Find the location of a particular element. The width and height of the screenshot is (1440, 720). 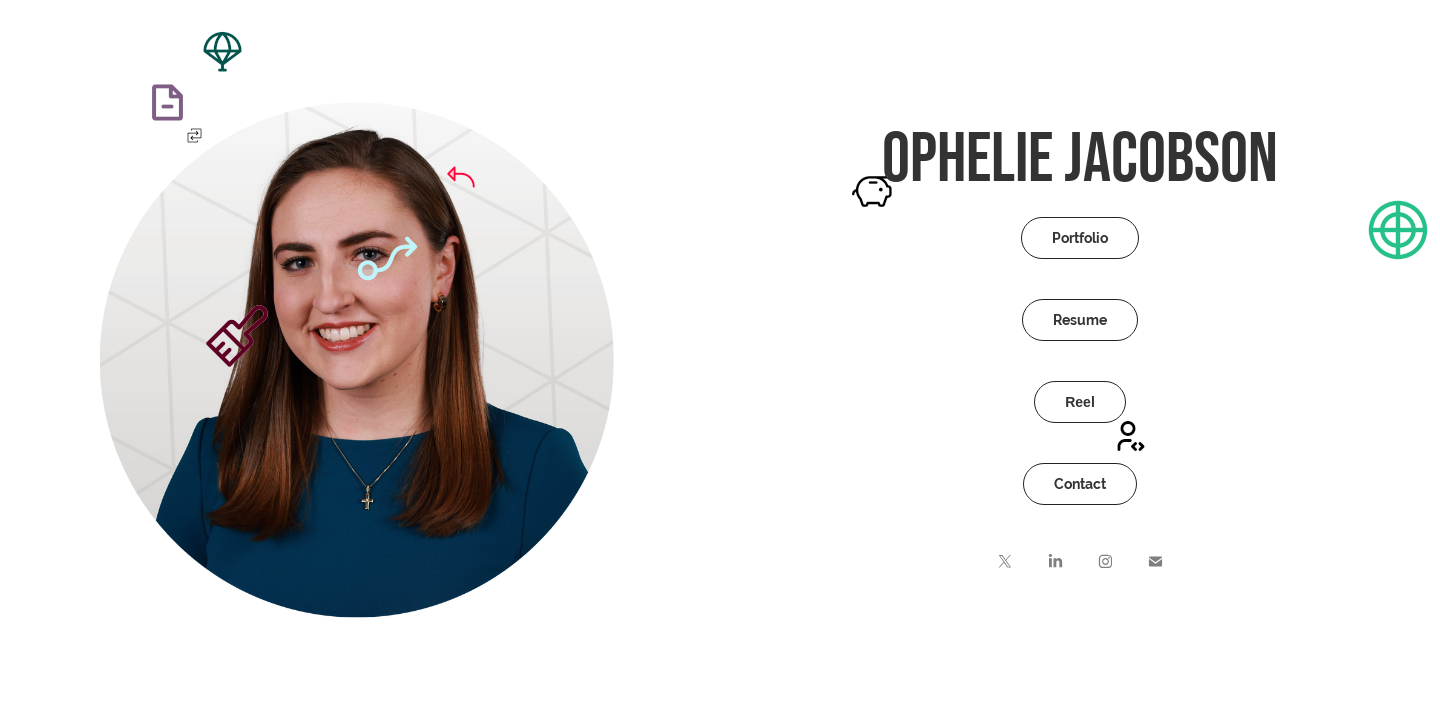

access emergency or backup options is located at coordinates (222, 52).